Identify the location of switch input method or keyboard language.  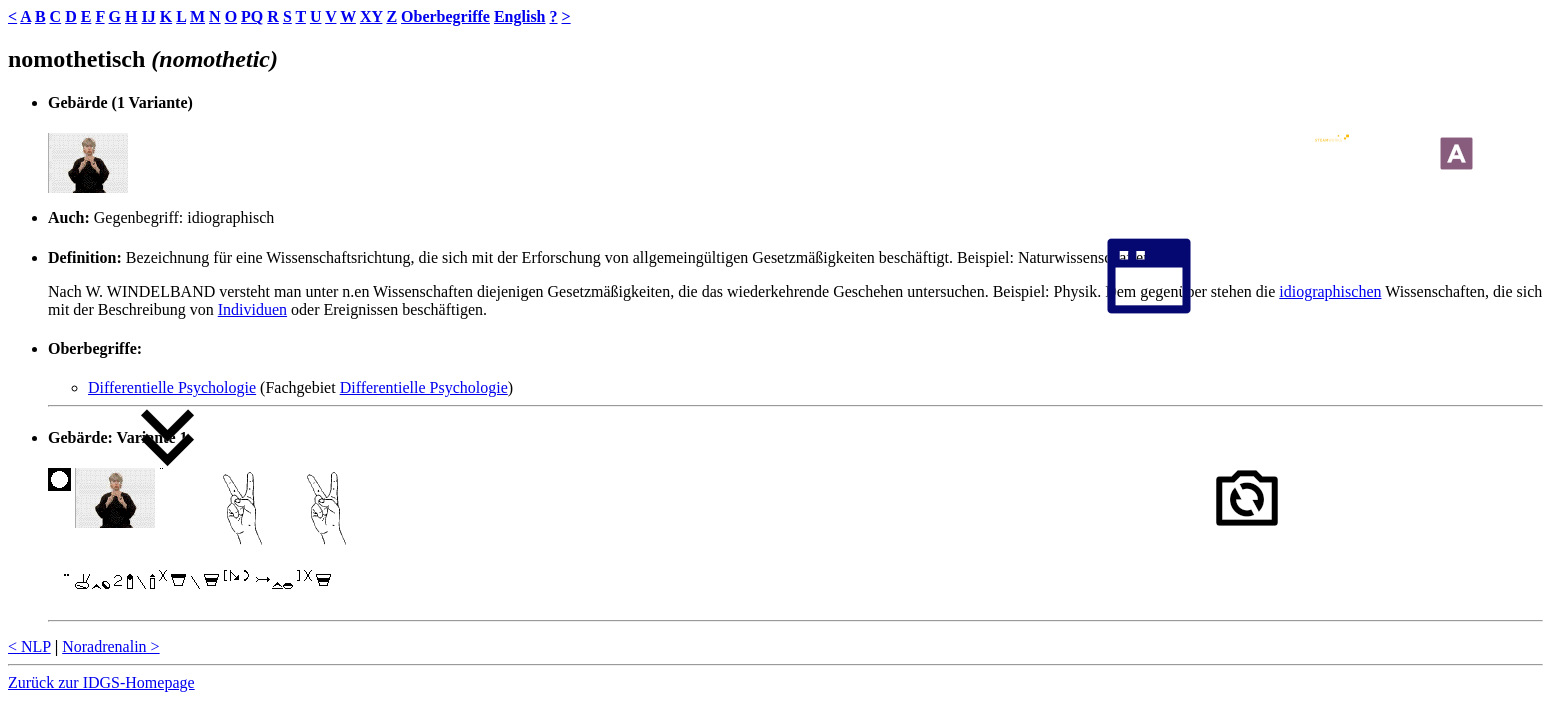
(1456, 153).